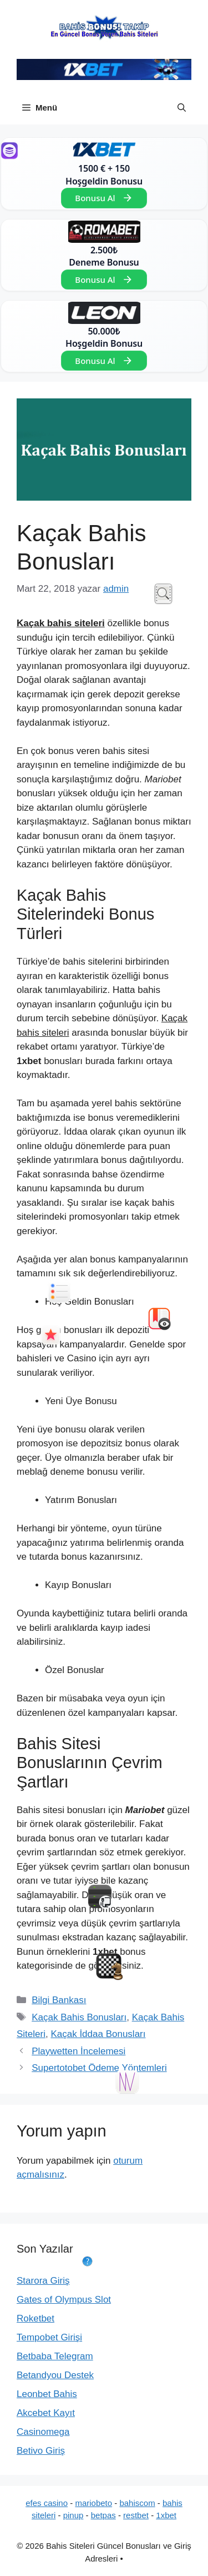 The image size is (208, 2576). What do you see at coordinates (9, 151) in the screenshot?
I see `open stack app for organizing files or content` at bounding box center [9, 151].